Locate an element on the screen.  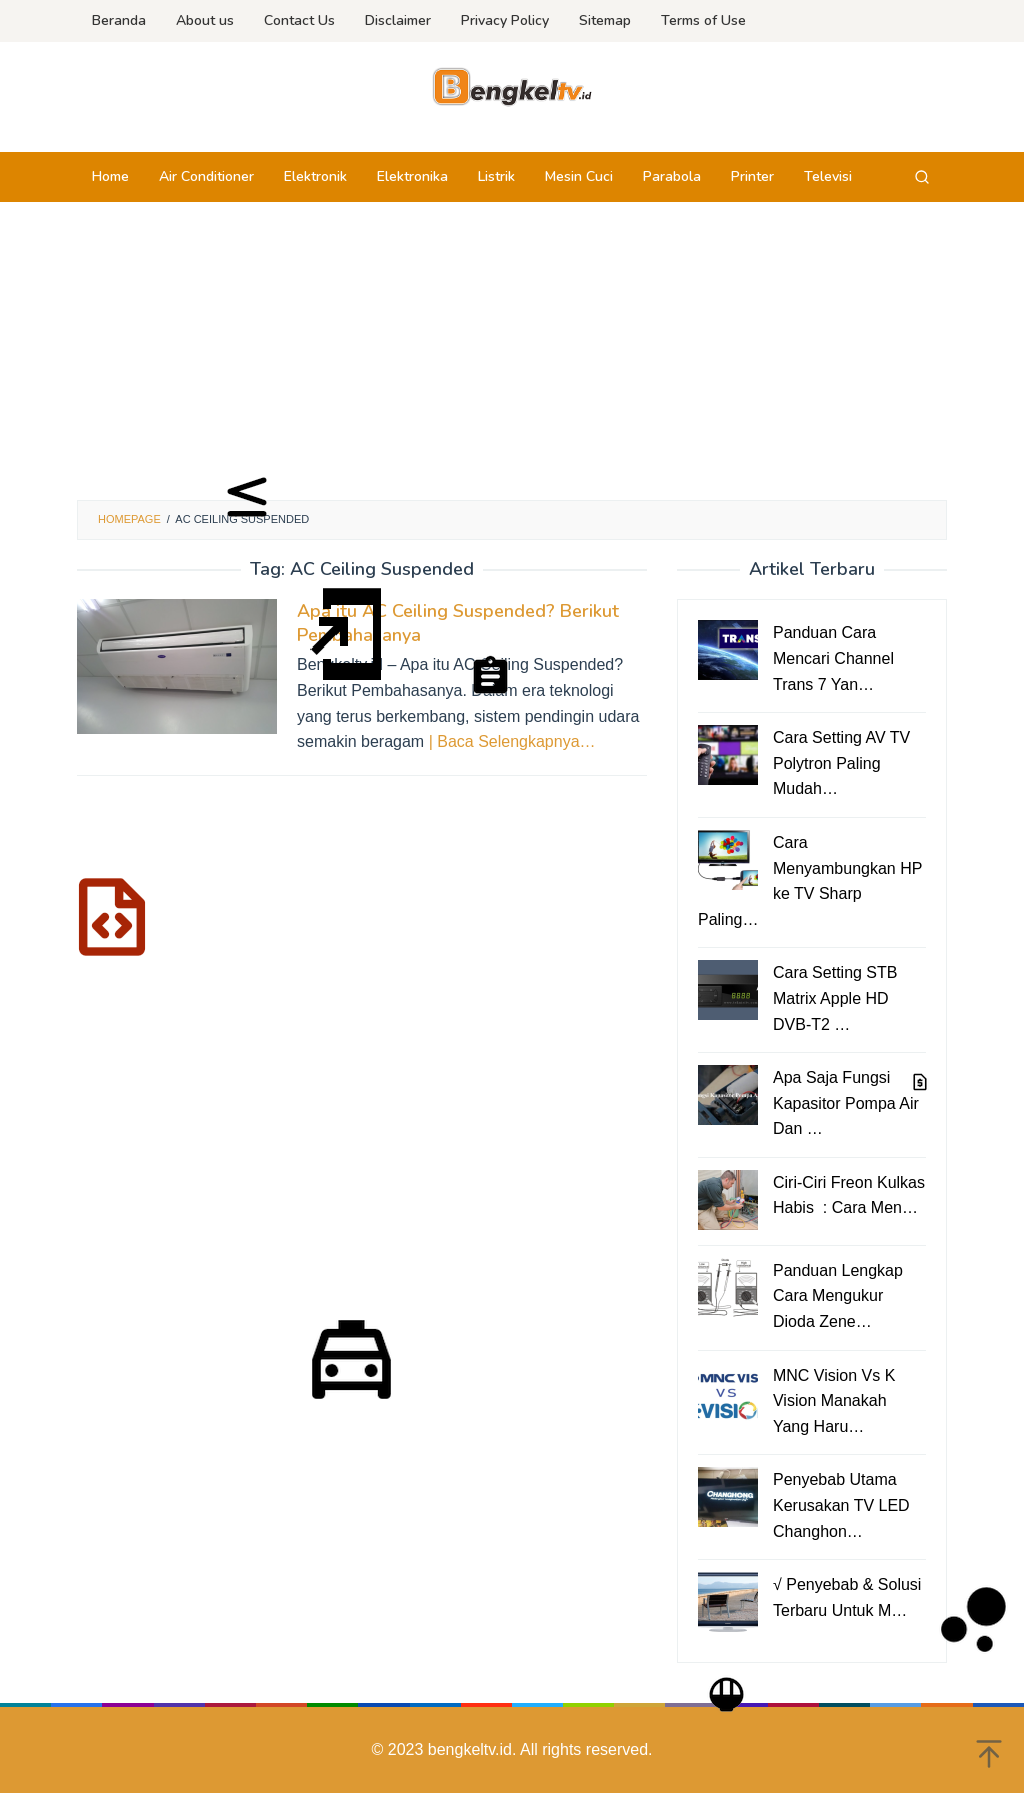
browse asian or rice-based cuisine options is located at coordinates (726, 1694).